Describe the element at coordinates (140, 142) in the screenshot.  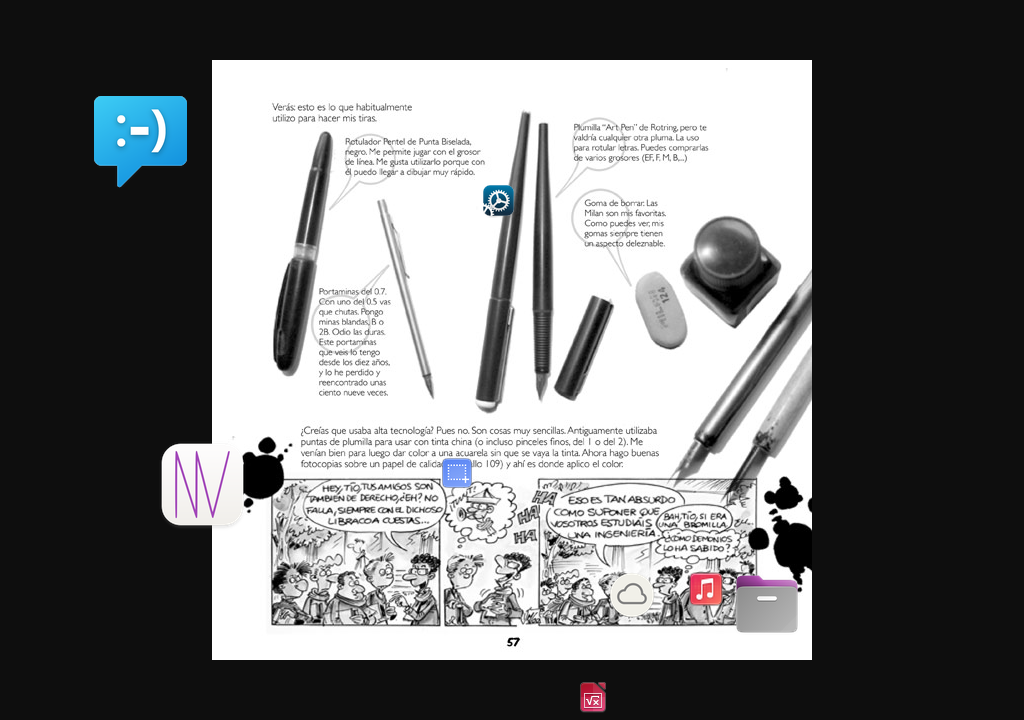
I see `open the messaging app` at that location.